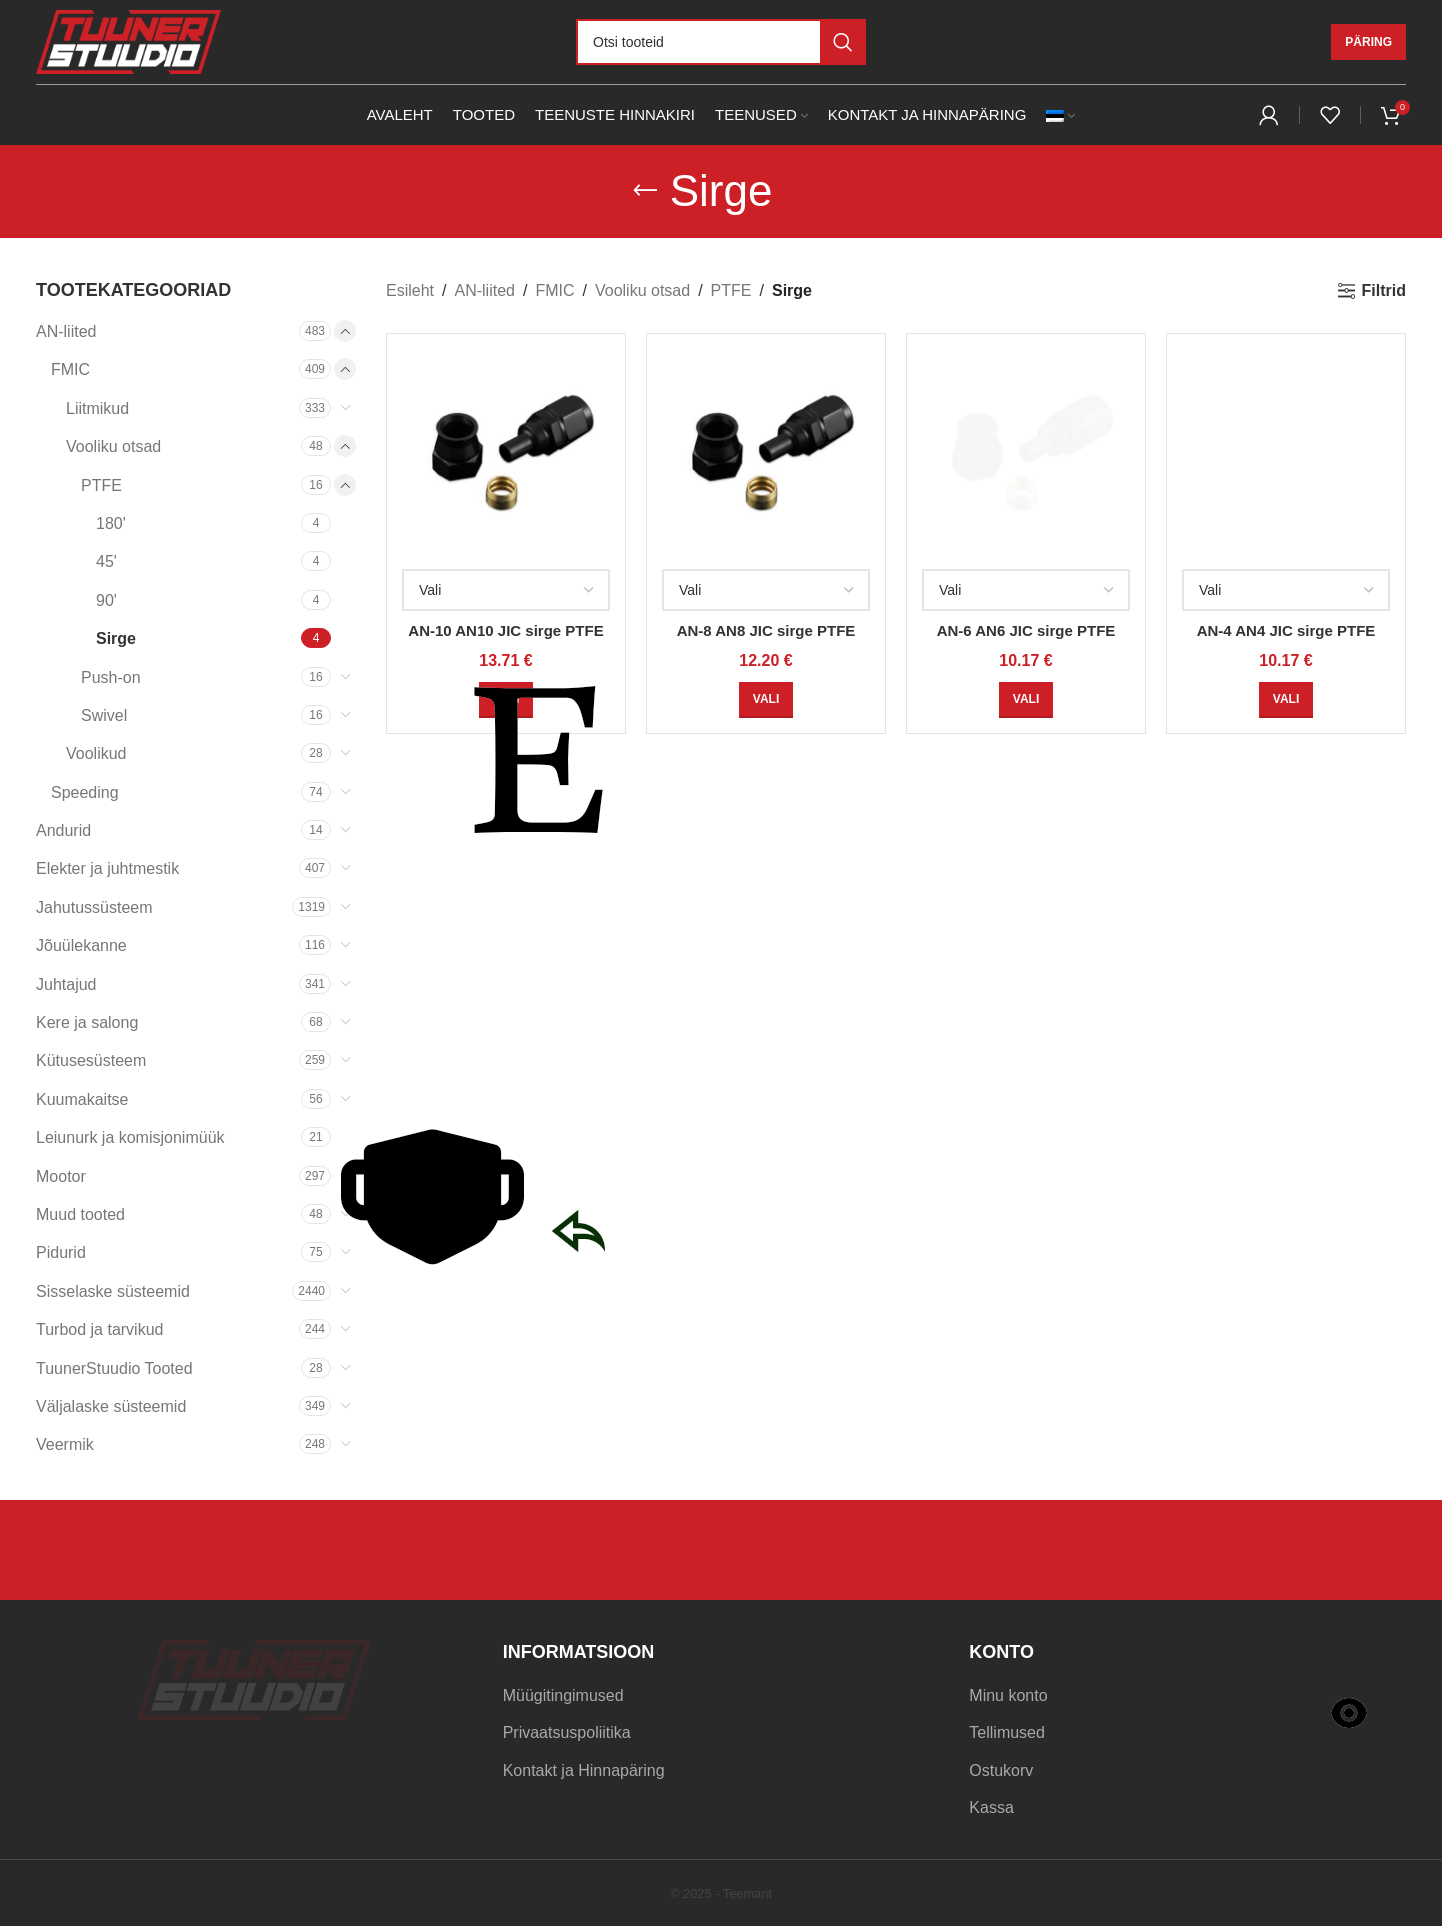 The height and width of the screenshot is (1926, 1442). I want to click on open the Etsy app or website, so click(538, 759).